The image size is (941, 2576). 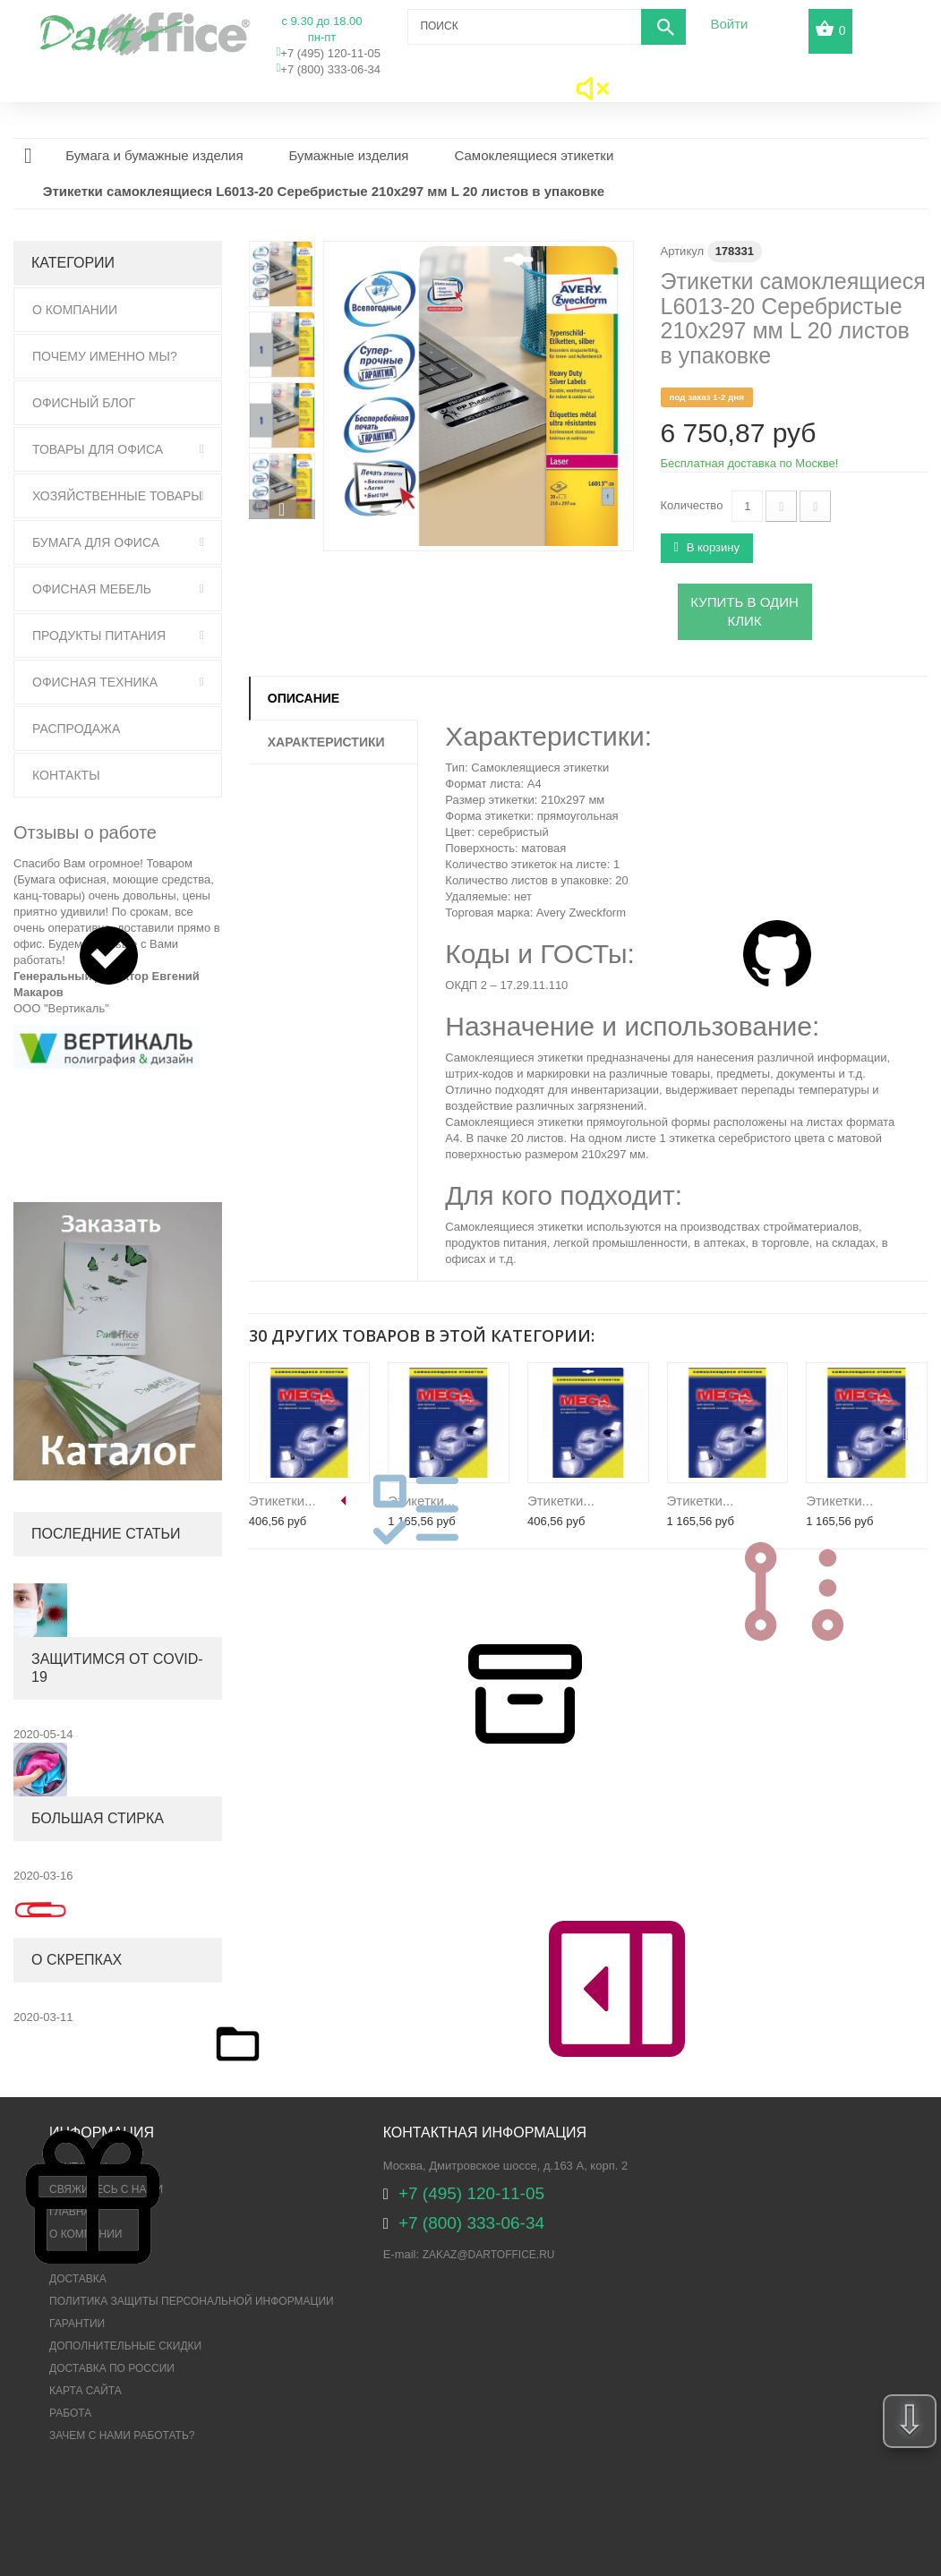 What do you see at coordinates (593, 89) in the screenshot?
I see `mute audio or sound` at bounding box center [593, 89].